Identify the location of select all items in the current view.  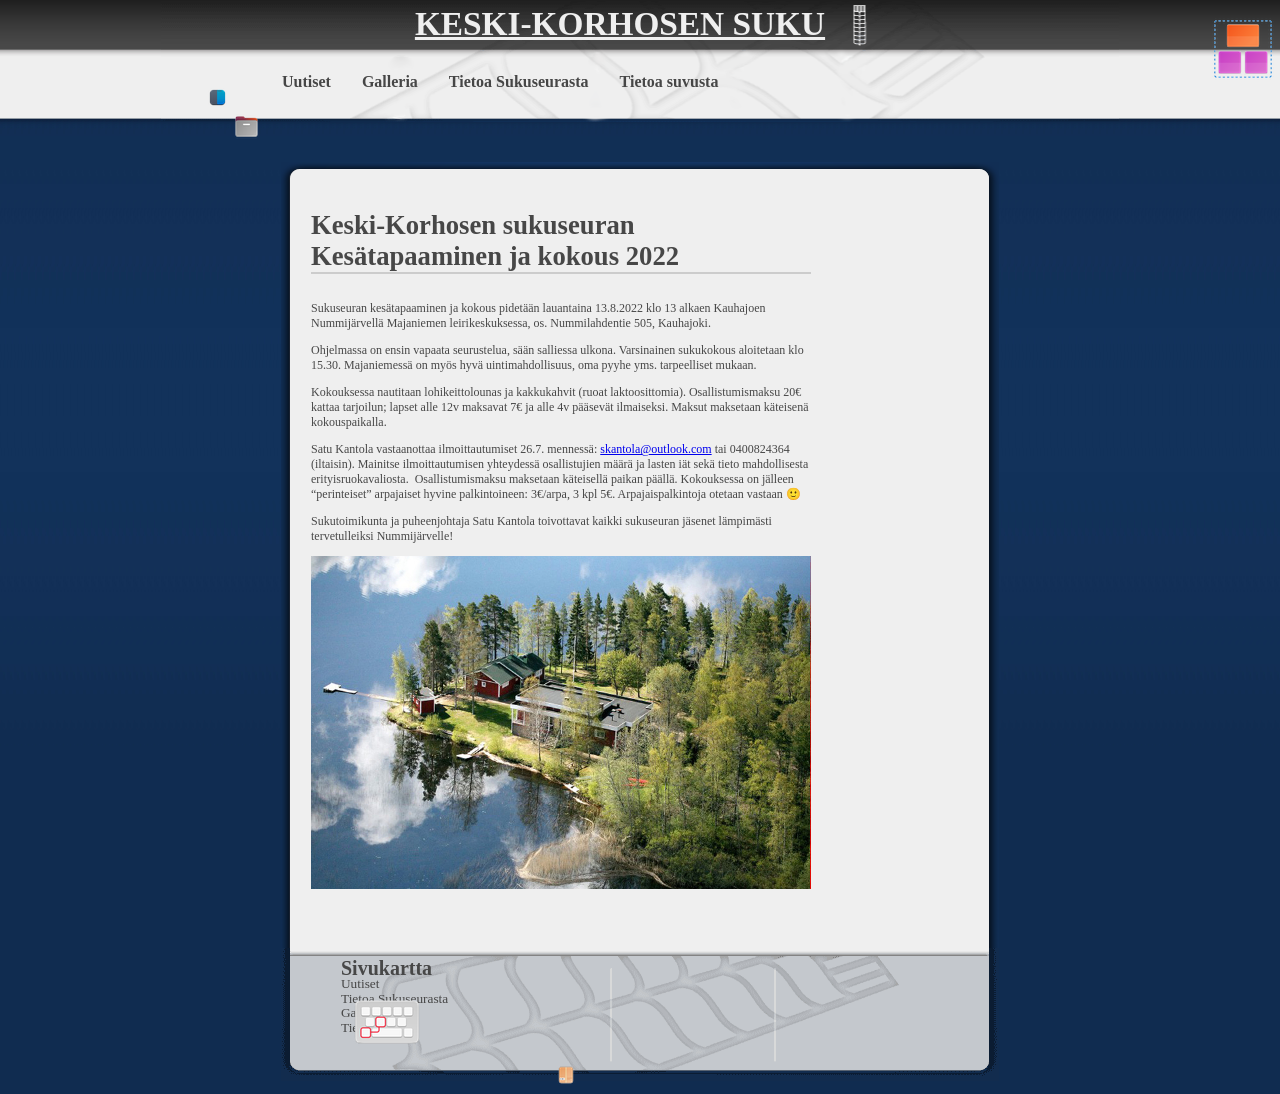
(1243, 49).